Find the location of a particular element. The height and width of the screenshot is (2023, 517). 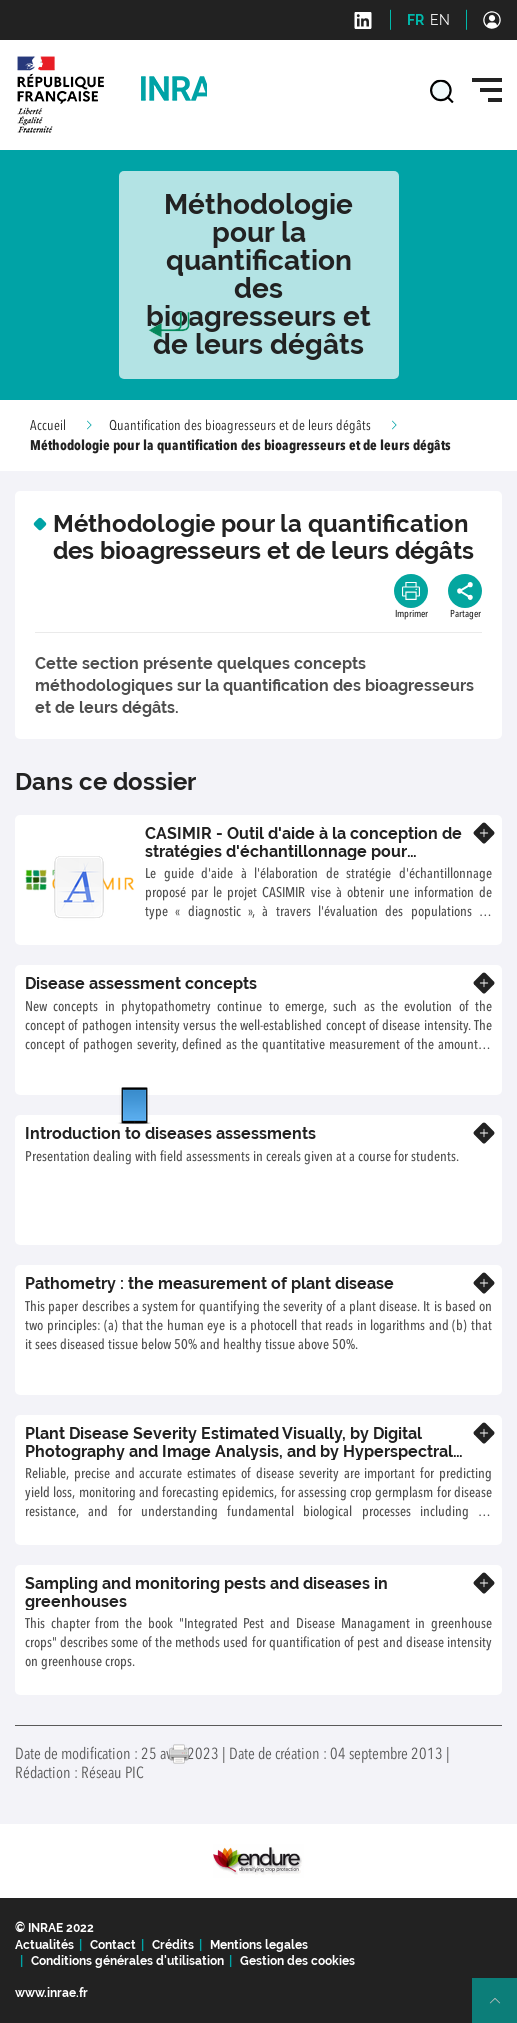

open a font file is located at coordinates (79, 887).